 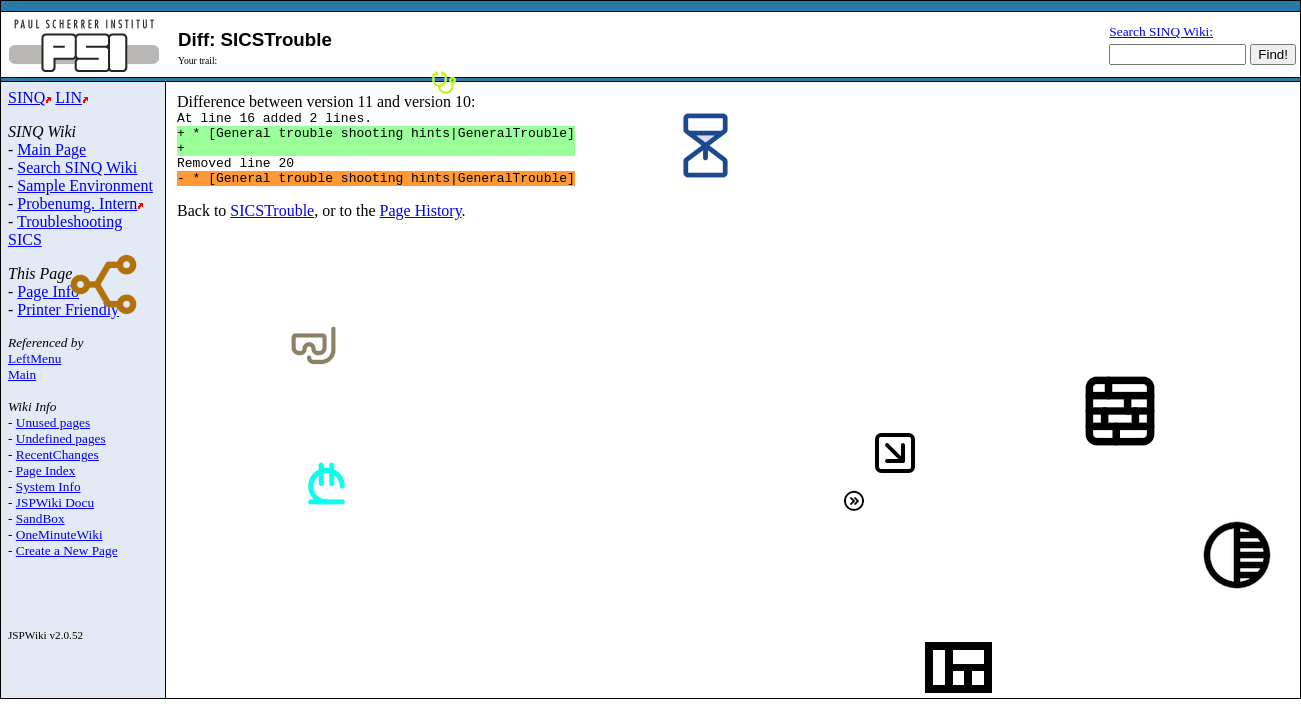 I want to click on indicates a task or process in progress, so click(x=705, y=145).